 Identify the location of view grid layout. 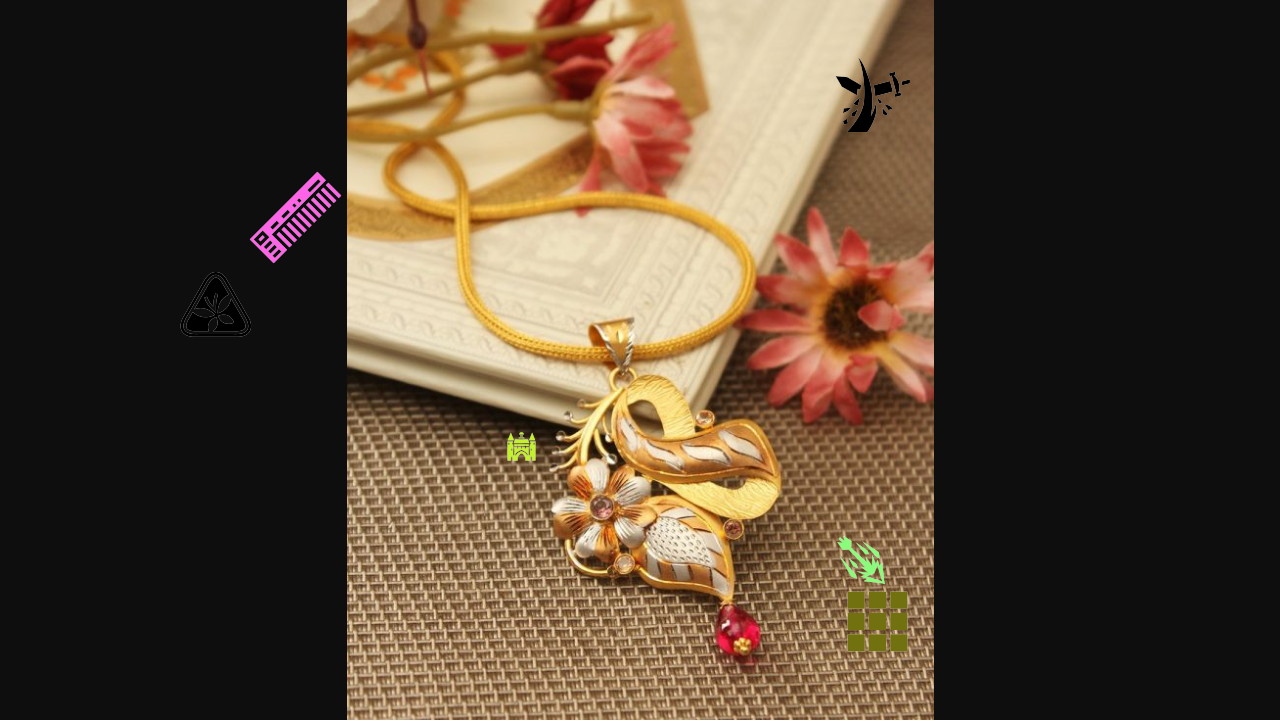
(877, 621).